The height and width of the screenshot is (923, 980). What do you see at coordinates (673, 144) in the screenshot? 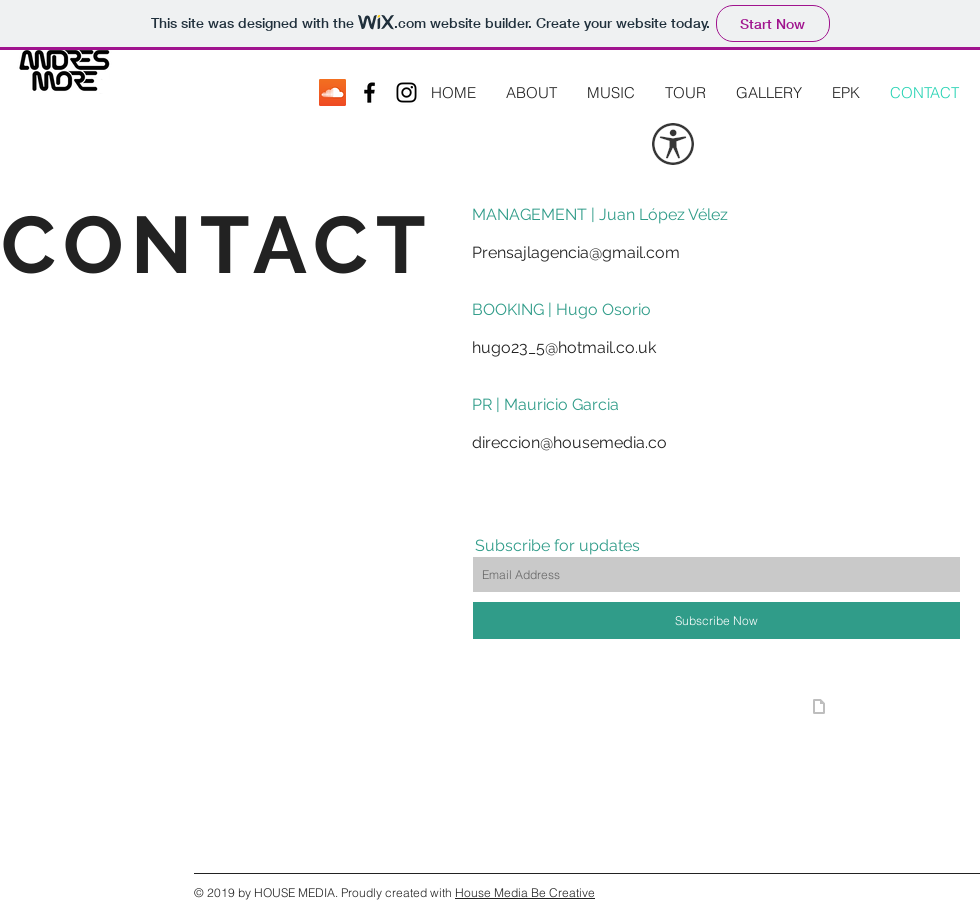
I see `access accessibility settings` at bounding box center [673, 144].